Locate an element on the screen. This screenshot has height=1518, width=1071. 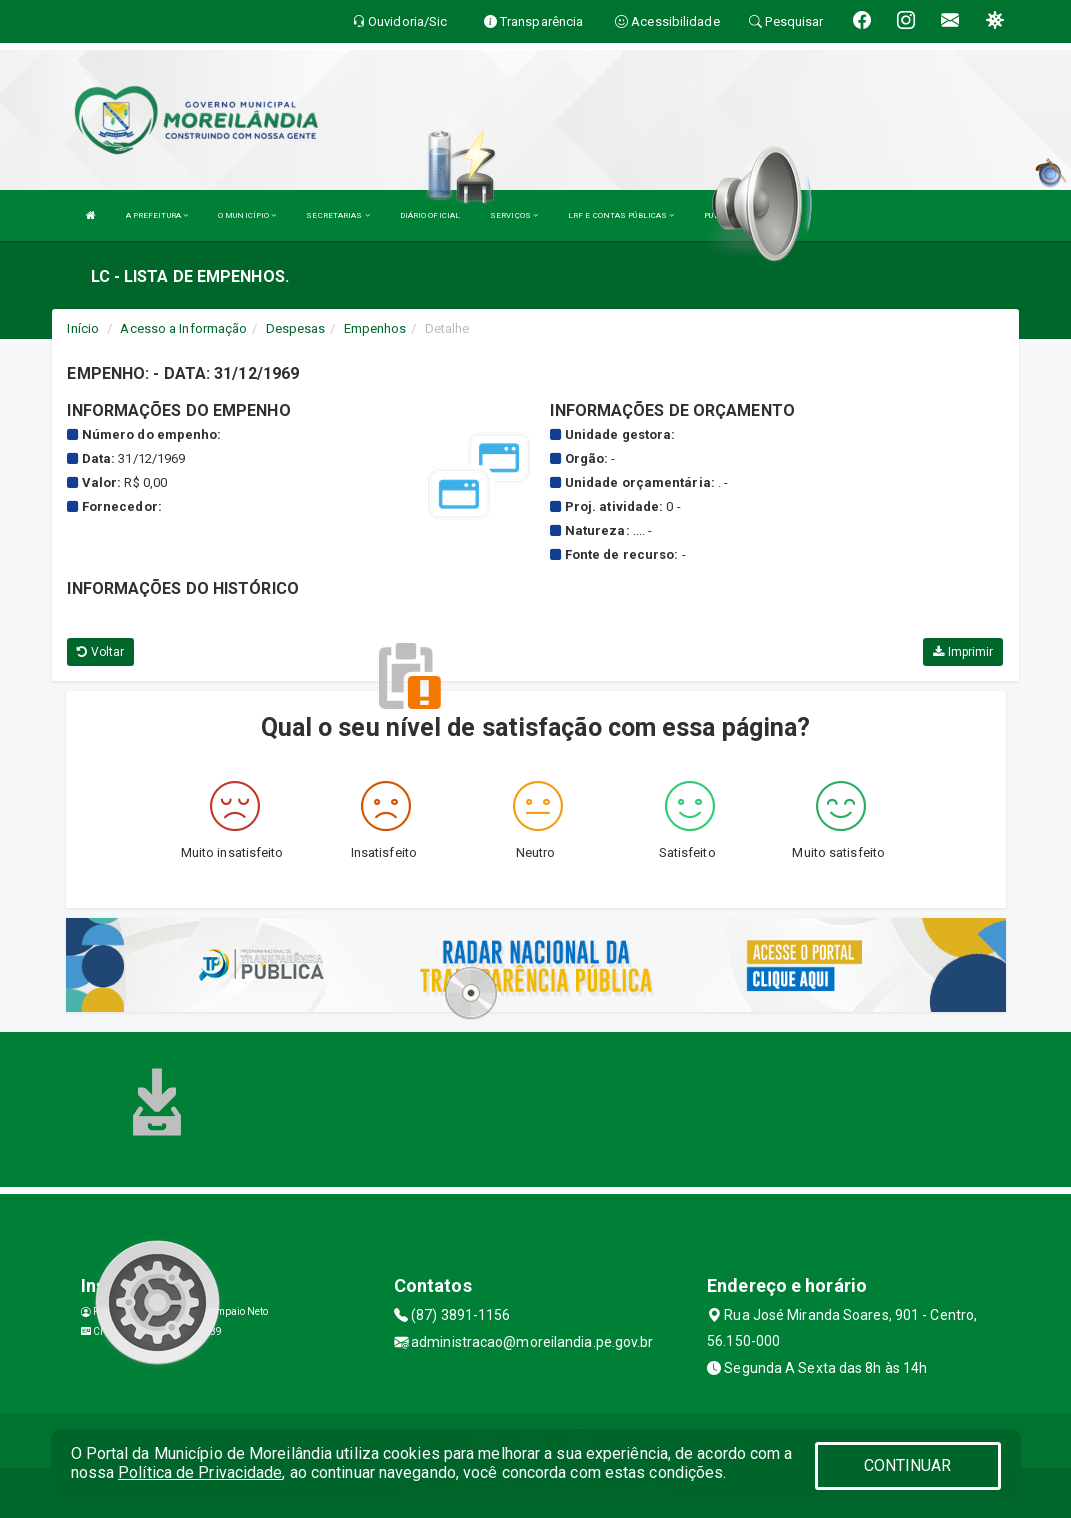
indicates audio is set to low volume is located at coordinates (770, 204).